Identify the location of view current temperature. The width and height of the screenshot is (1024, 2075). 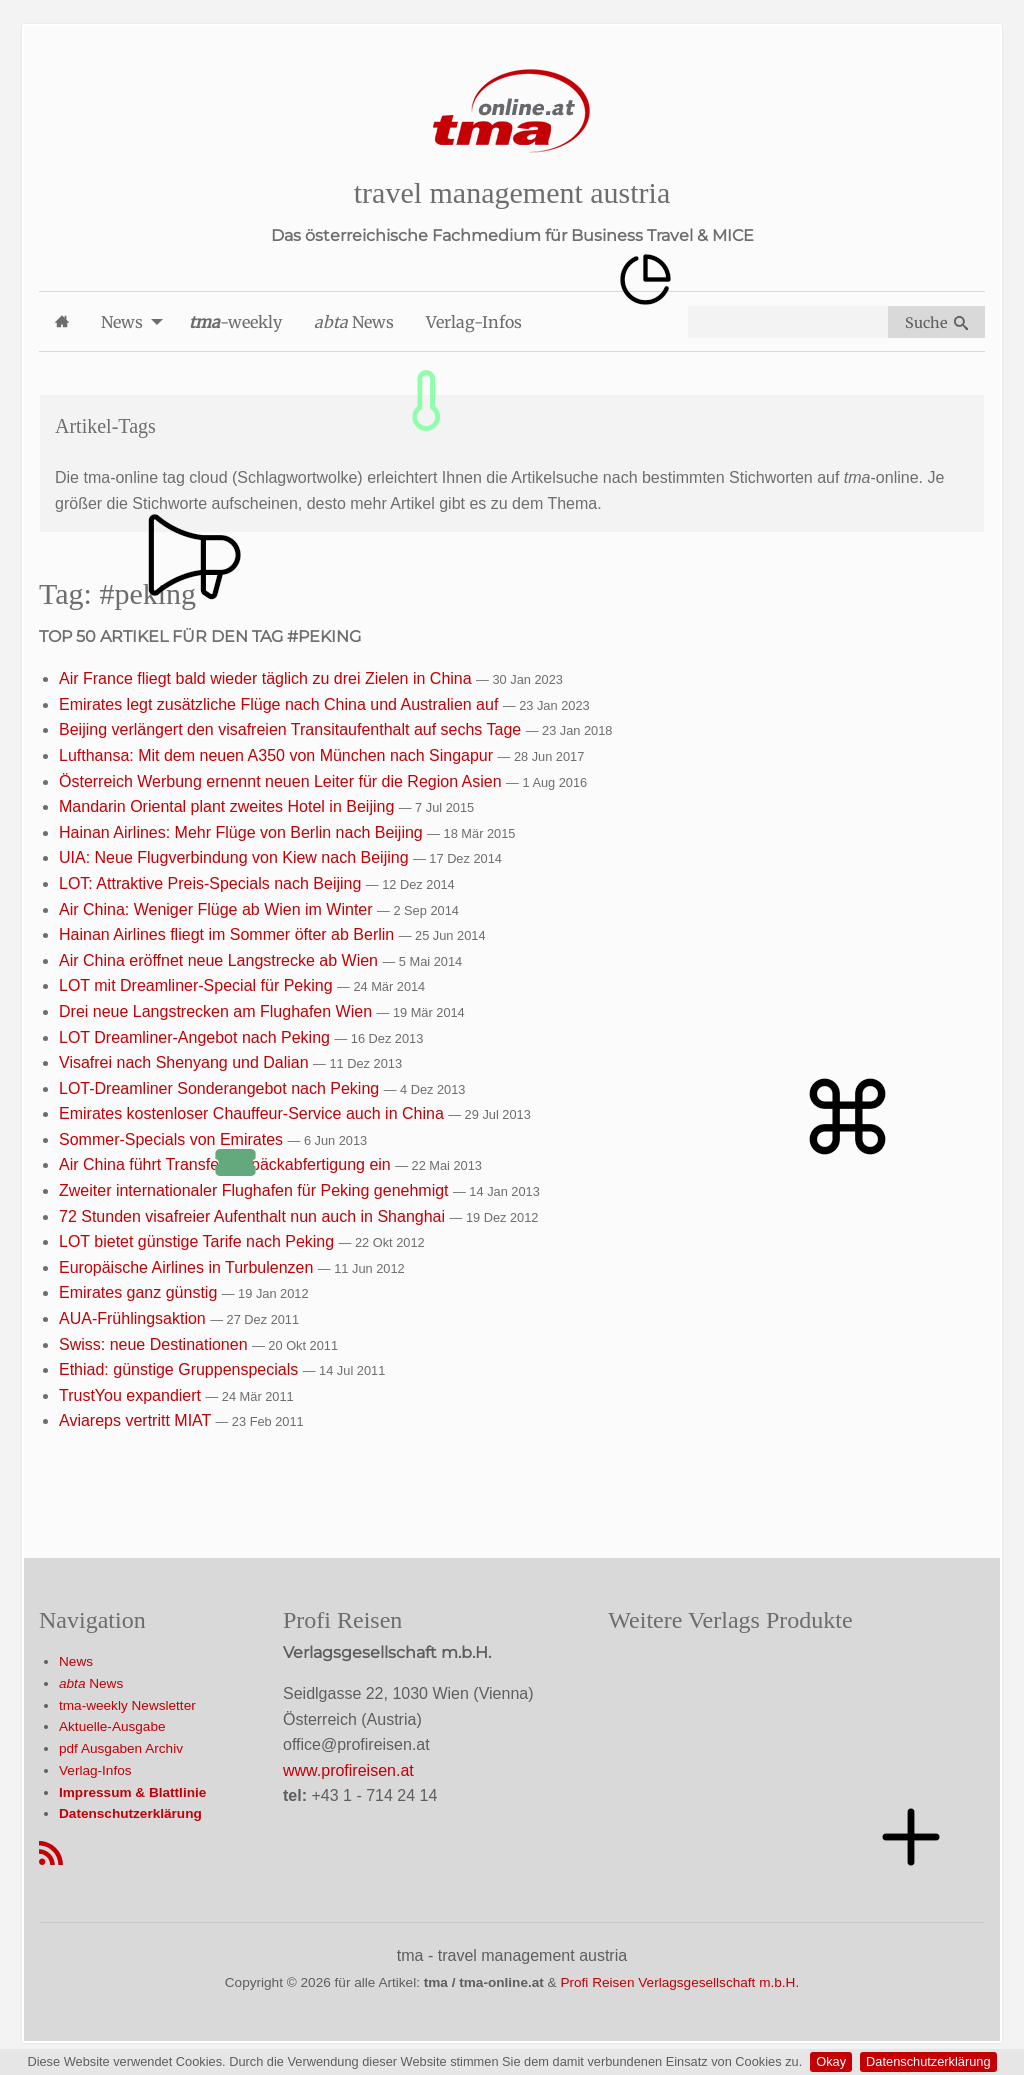
(427, 400).